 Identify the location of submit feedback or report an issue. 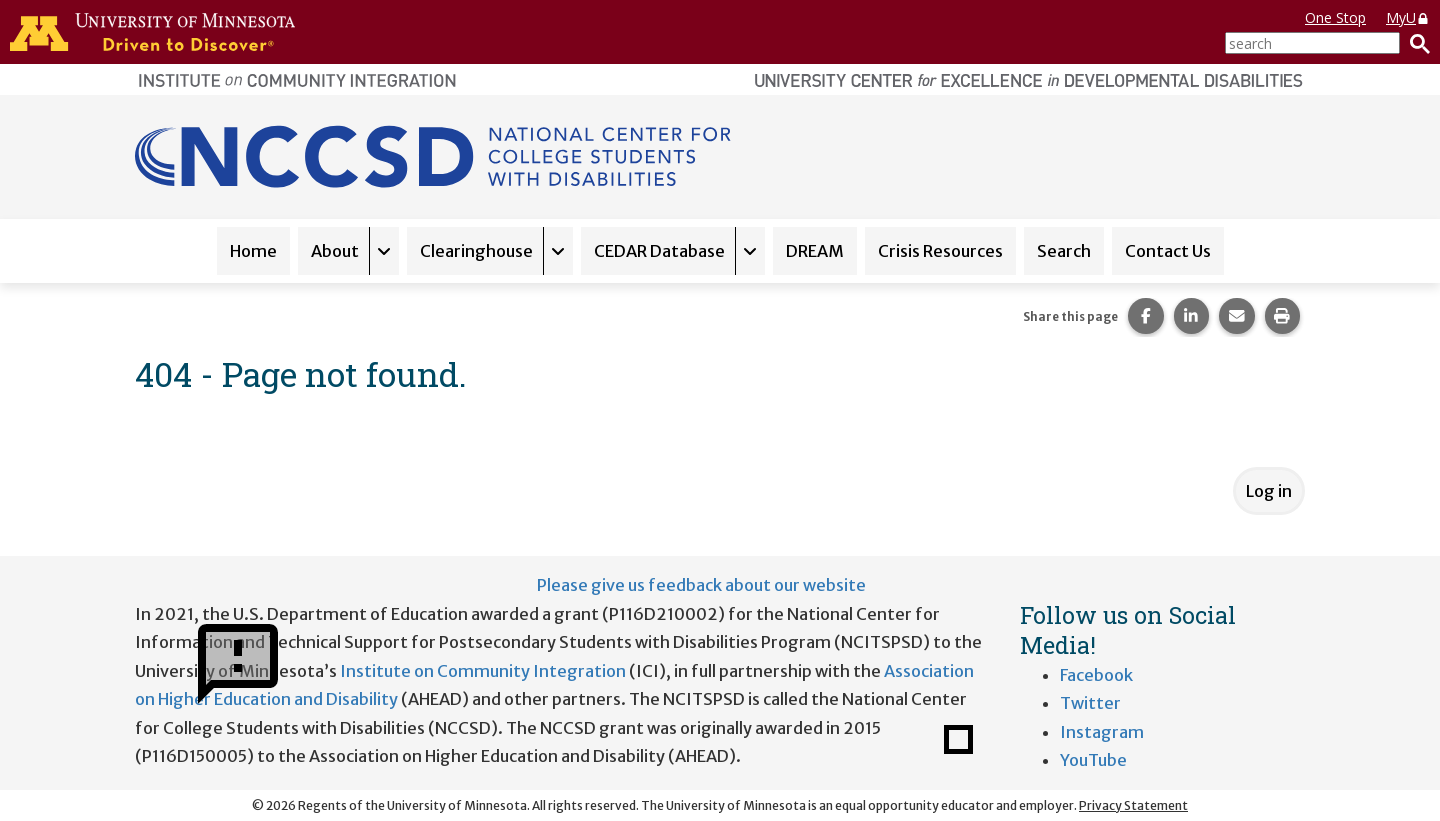
(238, 664).